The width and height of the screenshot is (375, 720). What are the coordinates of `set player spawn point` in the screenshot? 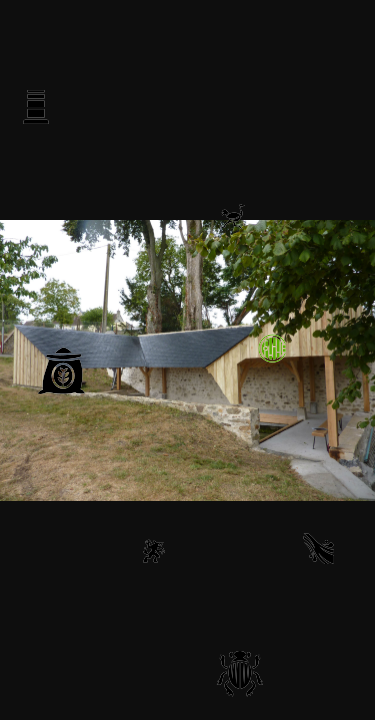 It's located at (36, 107).